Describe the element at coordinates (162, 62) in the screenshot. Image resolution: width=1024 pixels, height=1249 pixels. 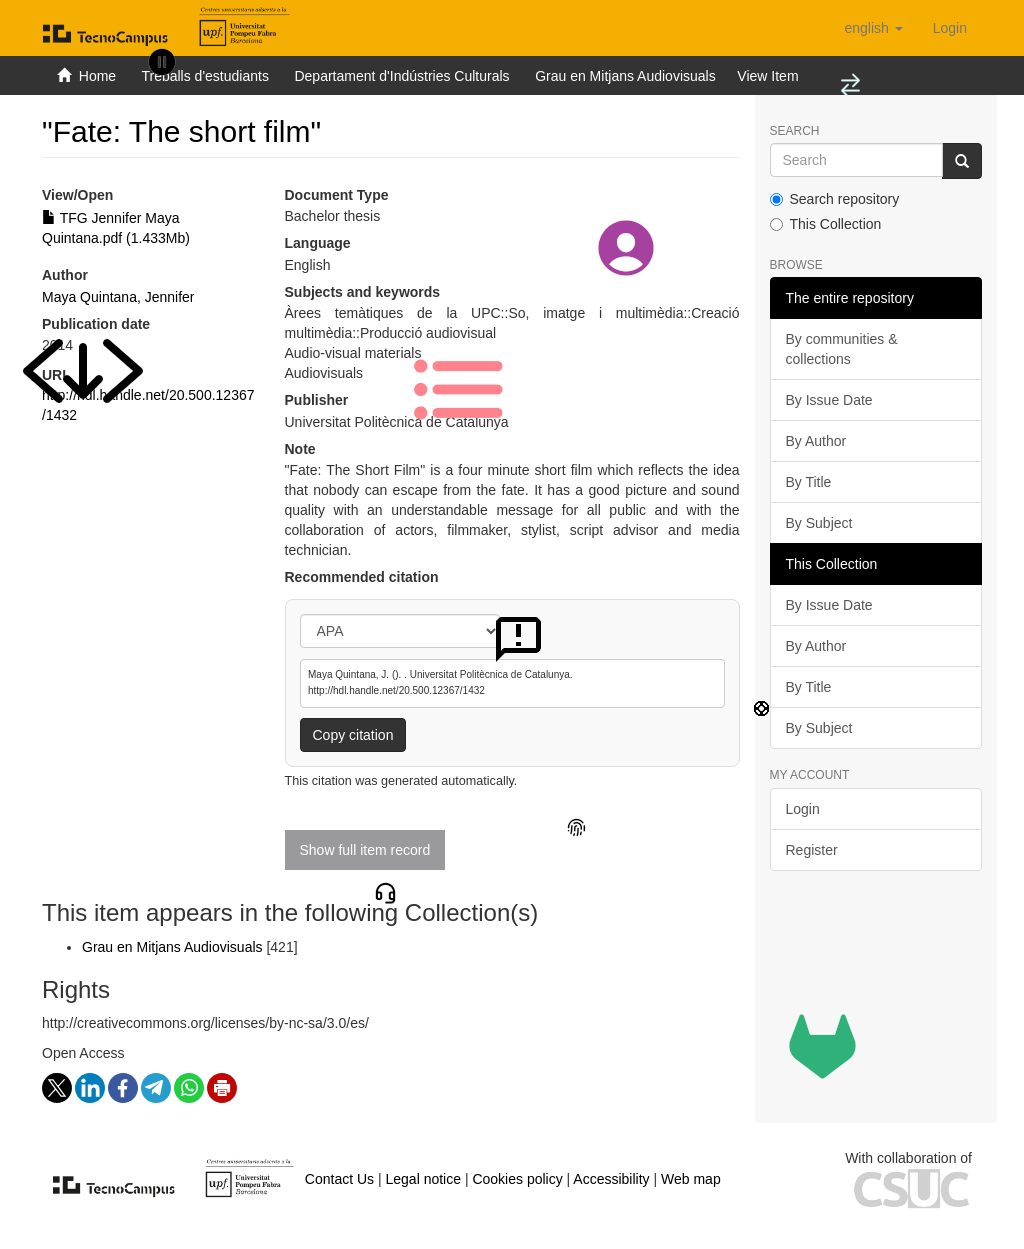
I see `pause media playback` at that location.